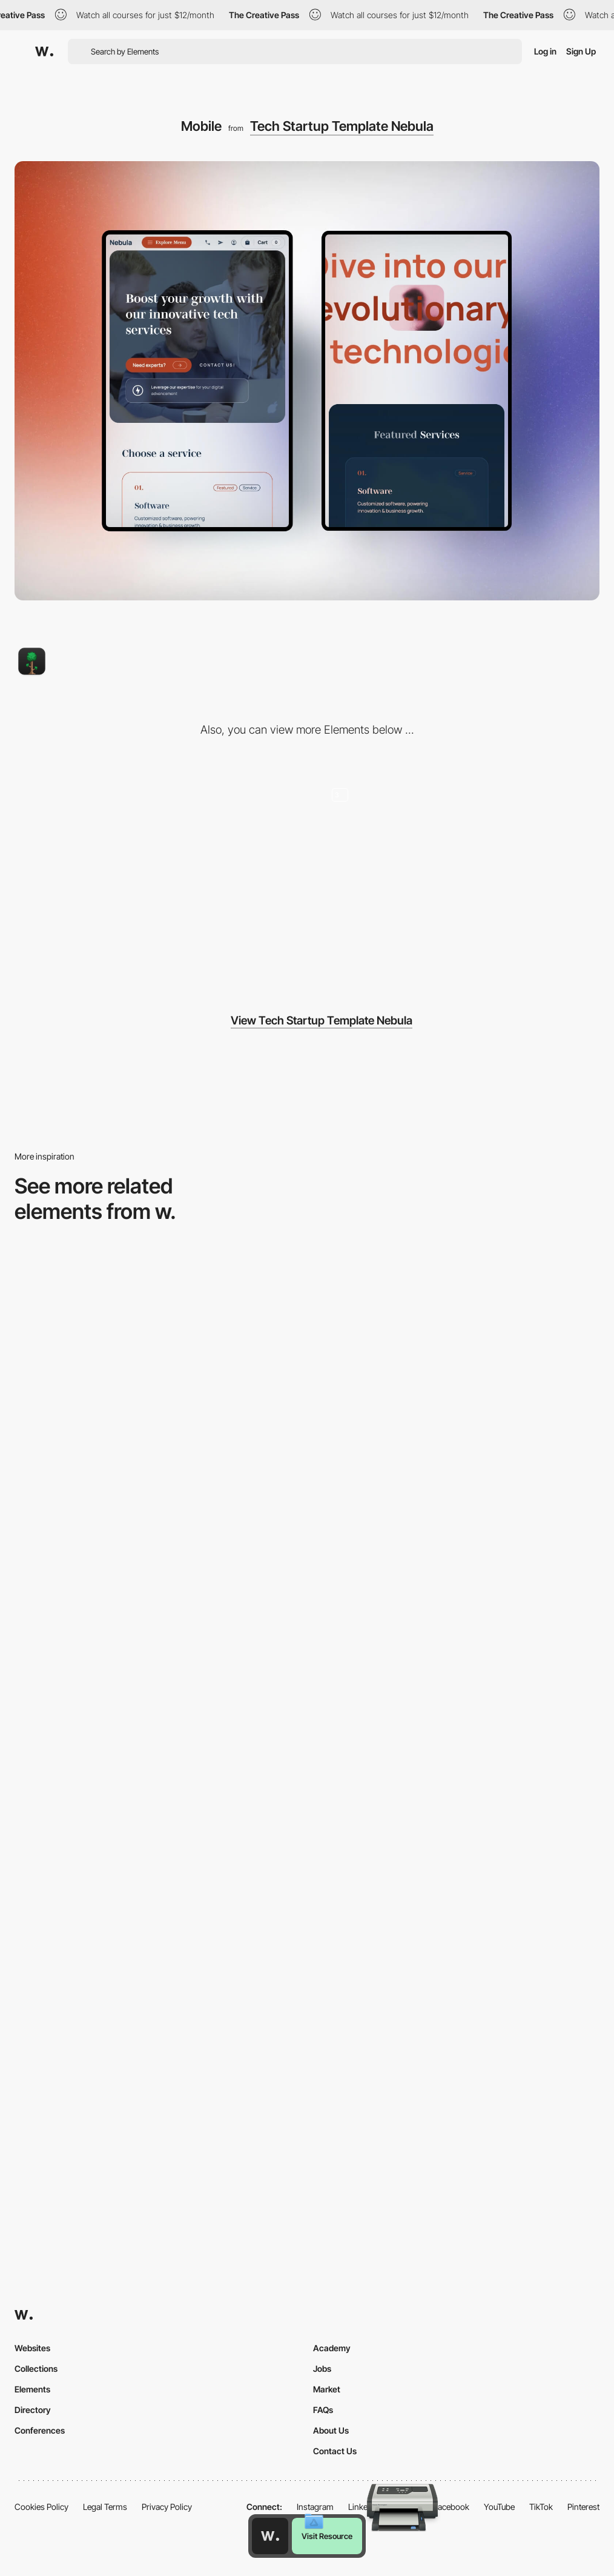 This screenshot has height=2576, width=614. Describe the element at coordinates (402, 2506) in the screenshot. I see `print the current document` at that location.